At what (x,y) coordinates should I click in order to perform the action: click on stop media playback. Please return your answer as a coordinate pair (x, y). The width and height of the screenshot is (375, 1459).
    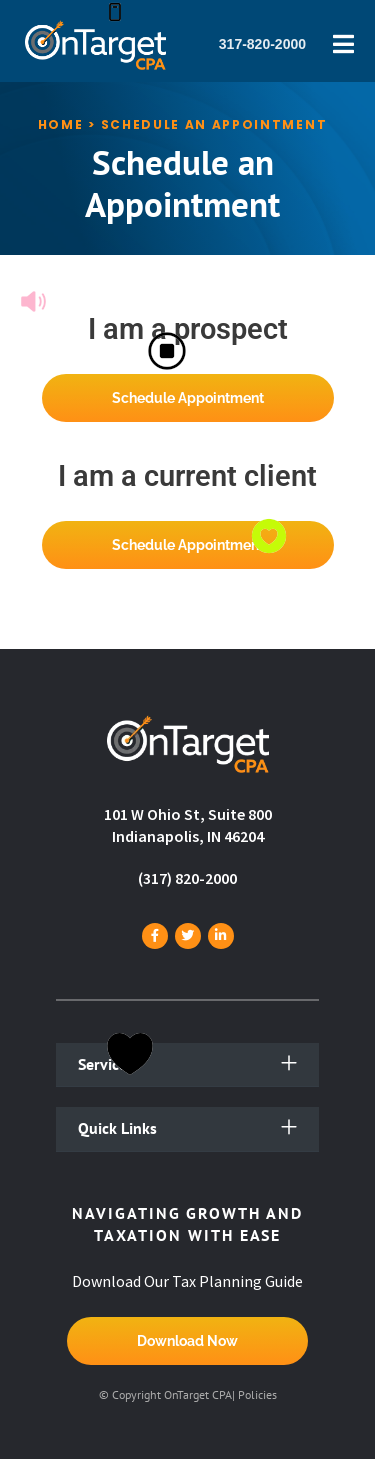
    Looking at the image, I should click on (167, 351).